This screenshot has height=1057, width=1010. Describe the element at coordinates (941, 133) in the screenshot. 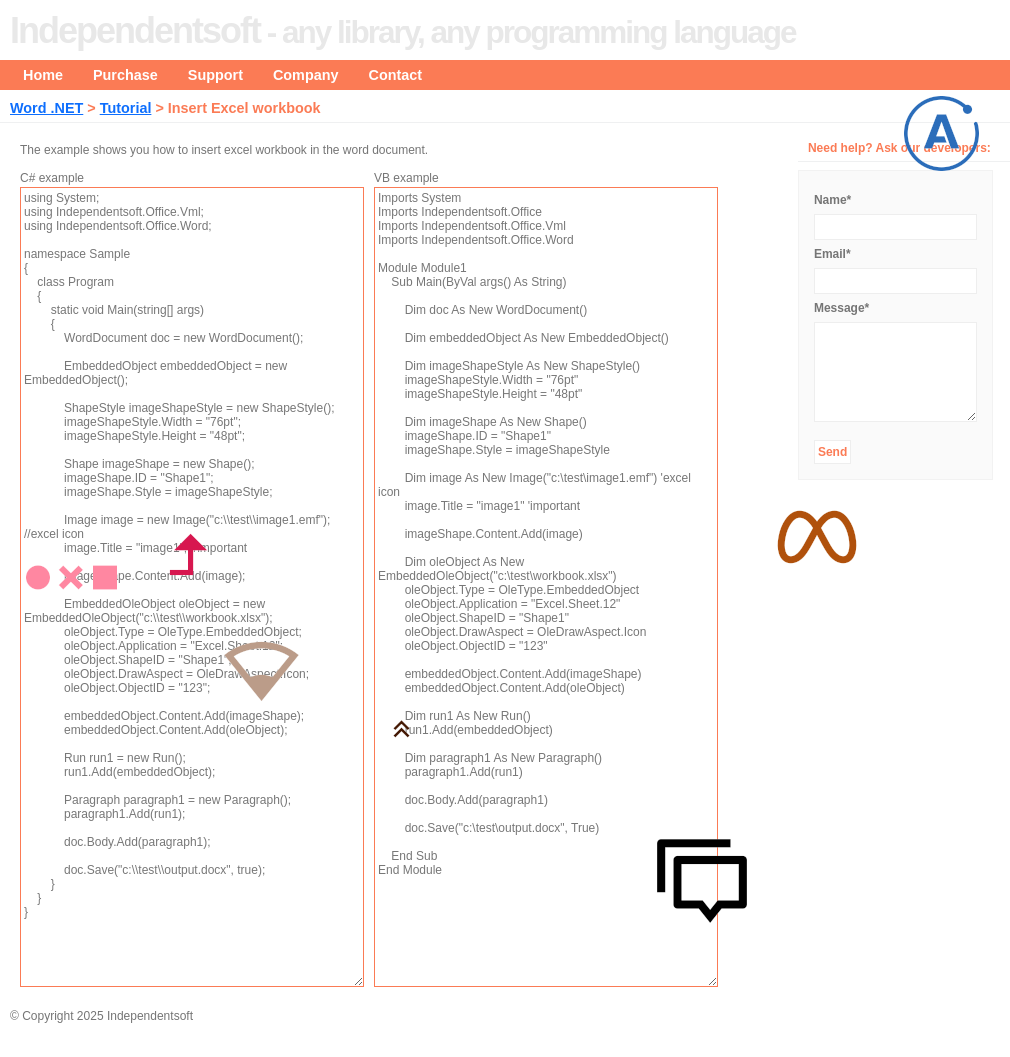

I see `Apollo GraphQL branding or logo` at that location.